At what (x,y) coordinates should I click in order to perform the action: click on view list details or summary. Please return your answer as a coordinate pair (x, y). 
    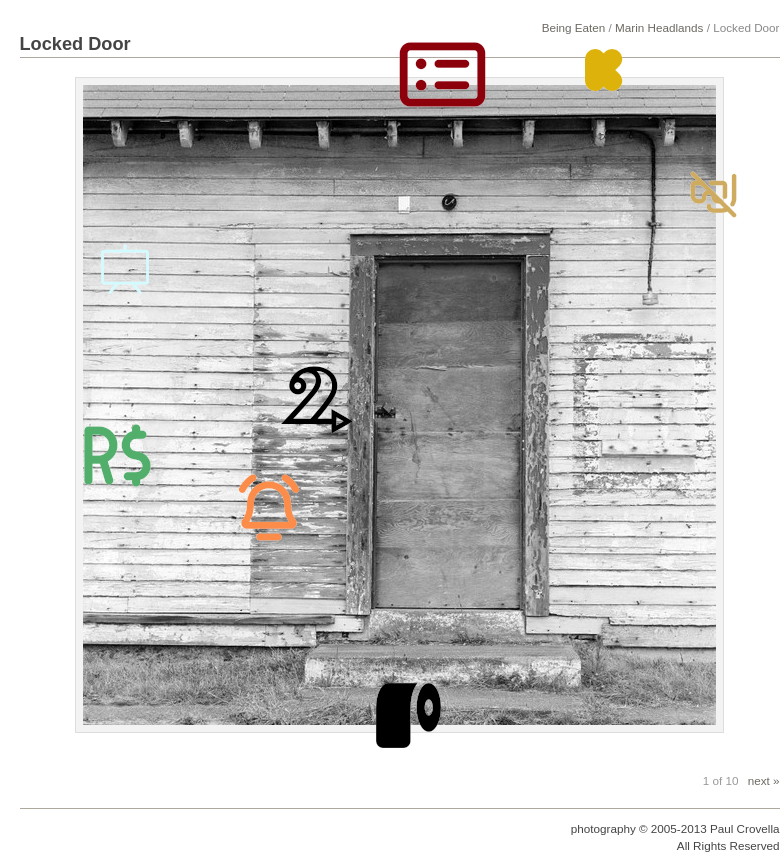
    Looking at the image, I should click on (442, 74).